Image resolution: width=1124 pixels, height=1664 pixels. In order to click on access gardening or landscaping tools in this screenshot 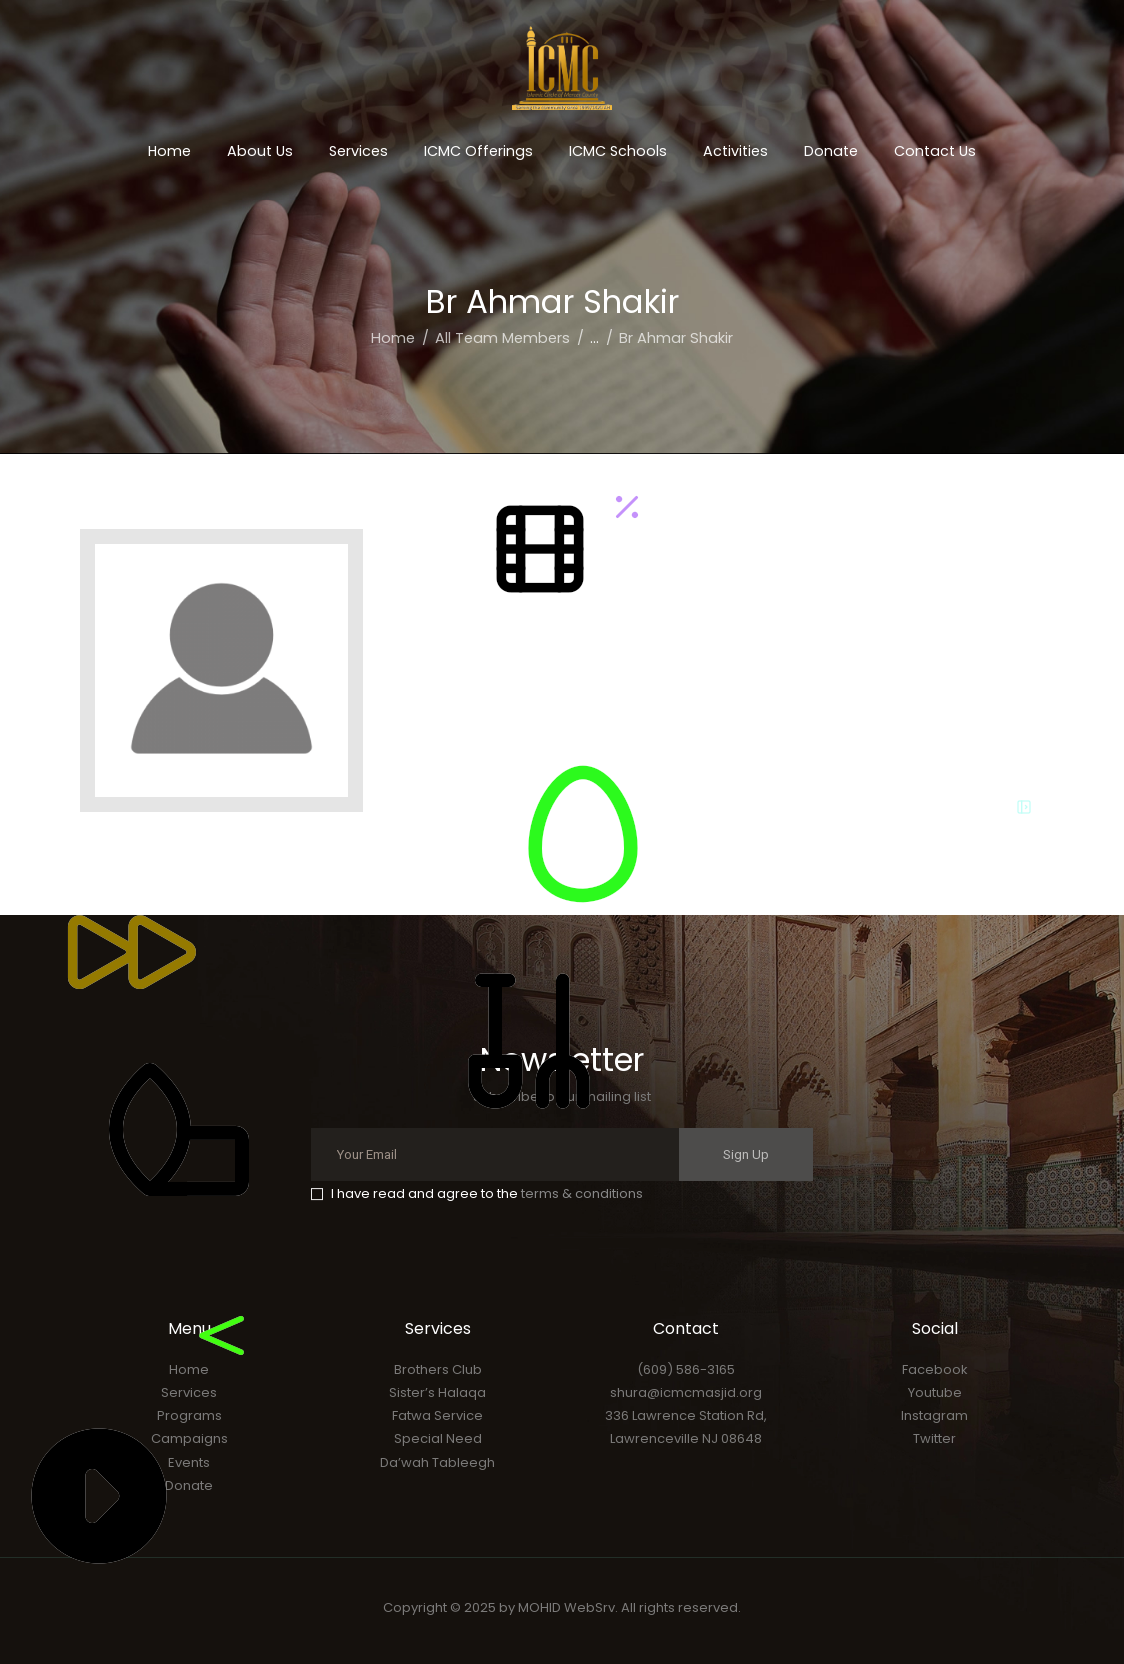, I will do `click(529, 1041)`.